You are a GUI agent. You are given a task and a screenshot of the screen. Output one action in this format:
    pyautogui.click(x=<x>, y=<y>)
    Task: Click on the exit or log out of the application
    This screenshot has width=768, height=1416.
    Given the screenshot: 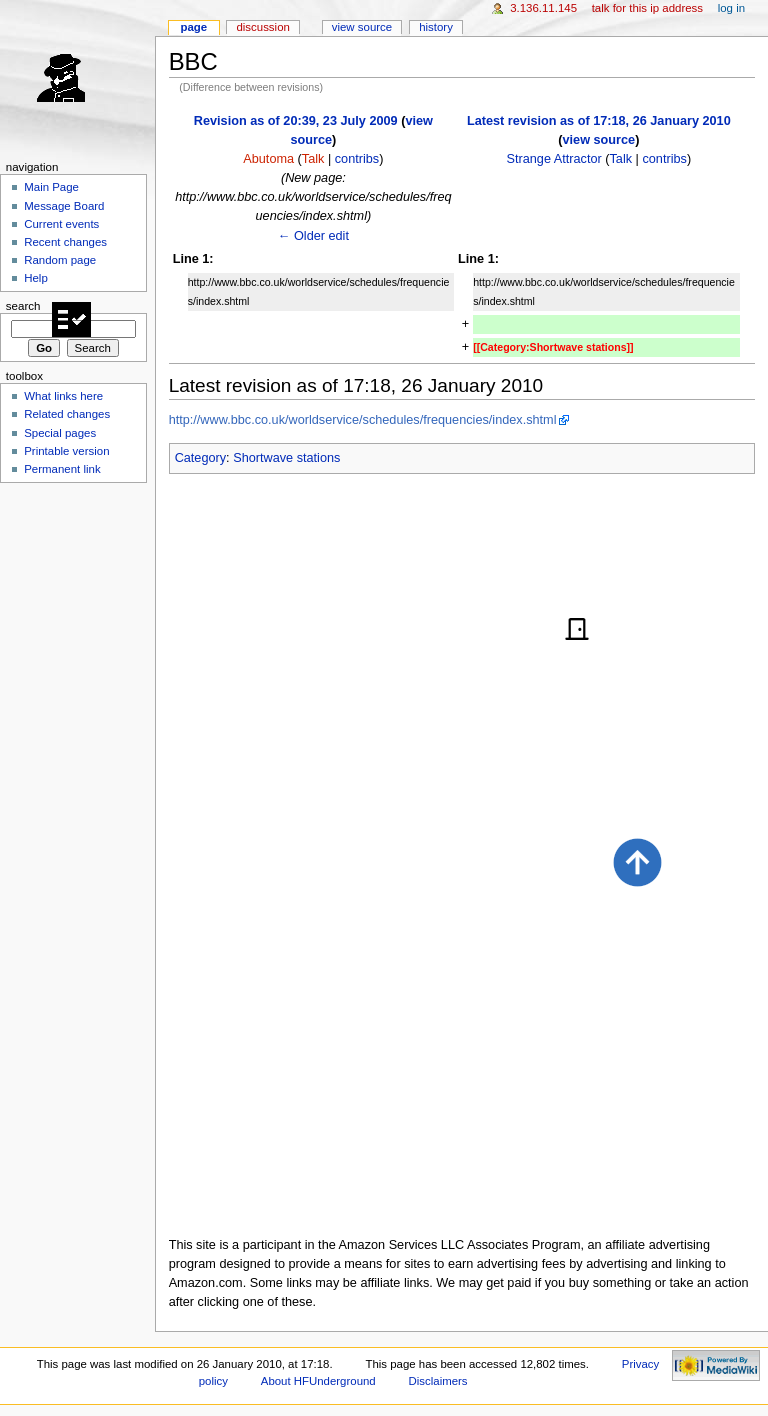 What is the action you would take?
    pyautogui.click(x=577, y=629)
    